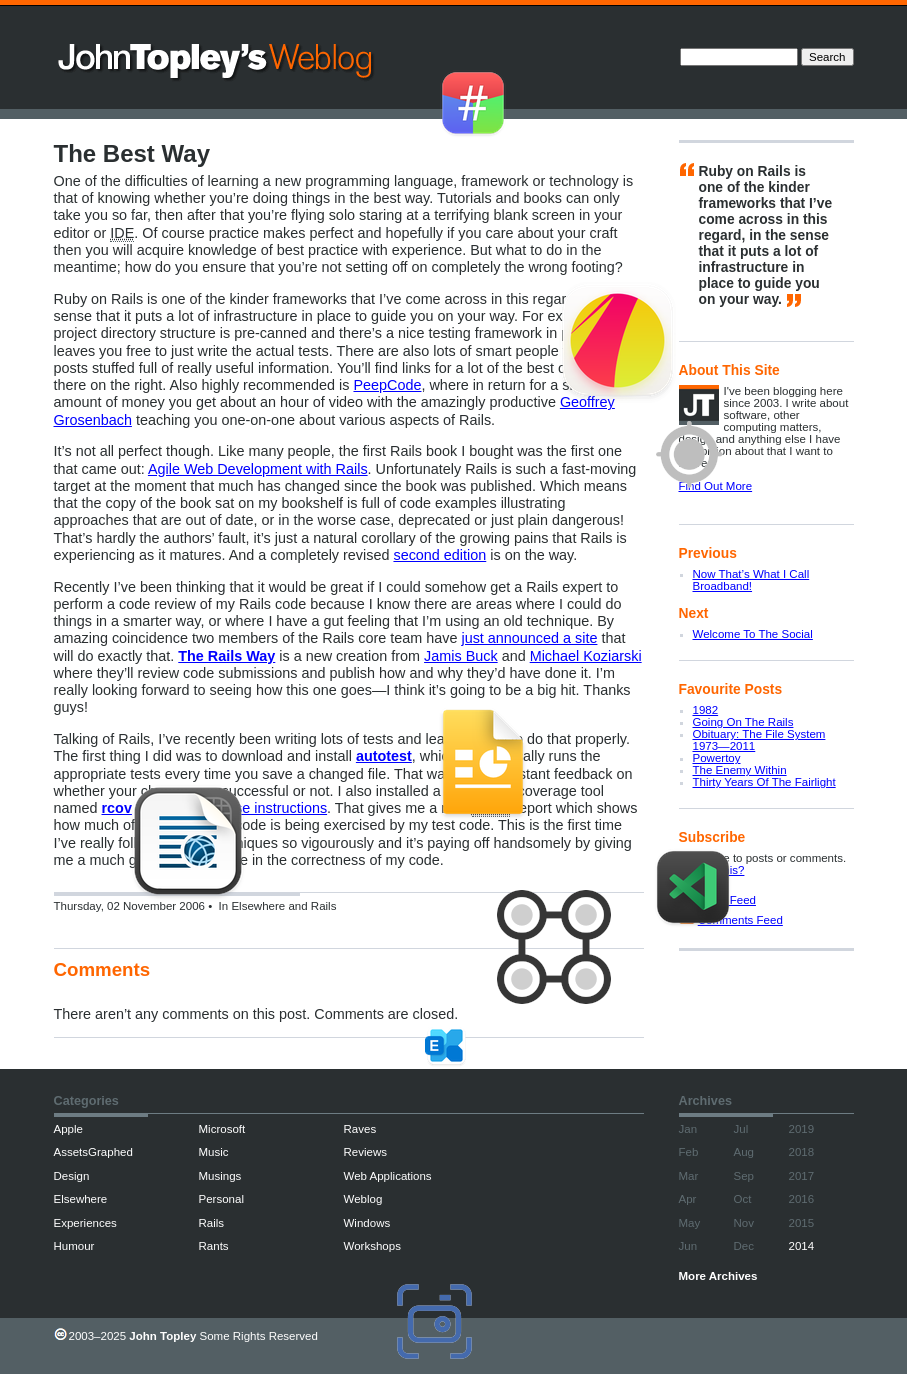 The height and width of the screenshot is (1374, 907). Describe the element at coordinates (188, 841) in the screenshot. I see `open libreoffice writer for web documents` at that location.